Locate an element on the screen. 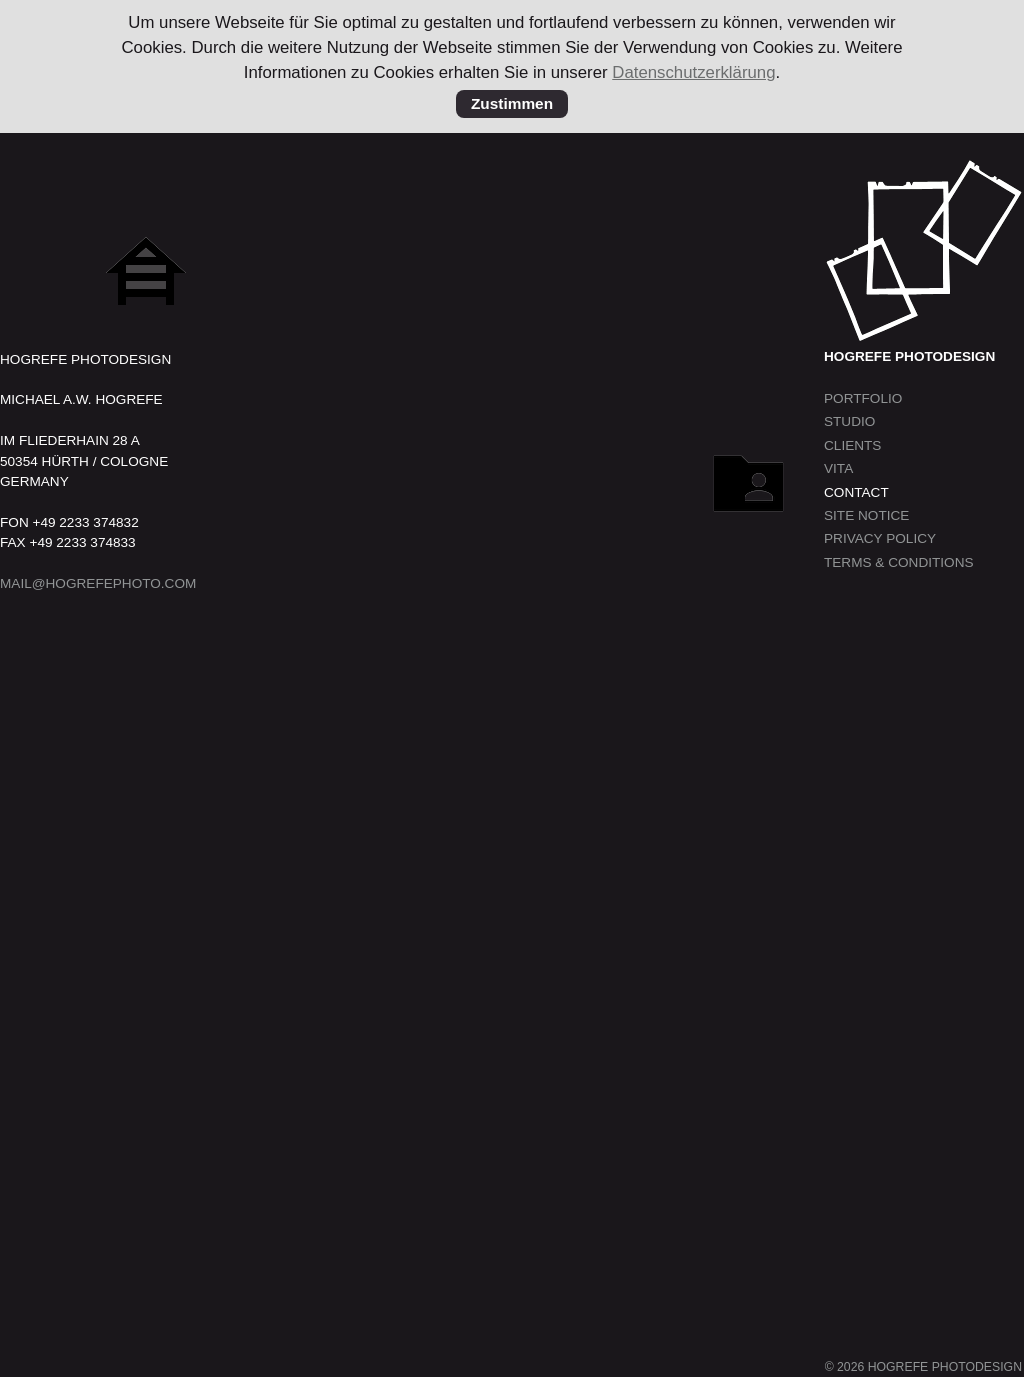 The width and height of the screenshot is (1024, 1377). open a shared folder is located at coordinates (748, 483).